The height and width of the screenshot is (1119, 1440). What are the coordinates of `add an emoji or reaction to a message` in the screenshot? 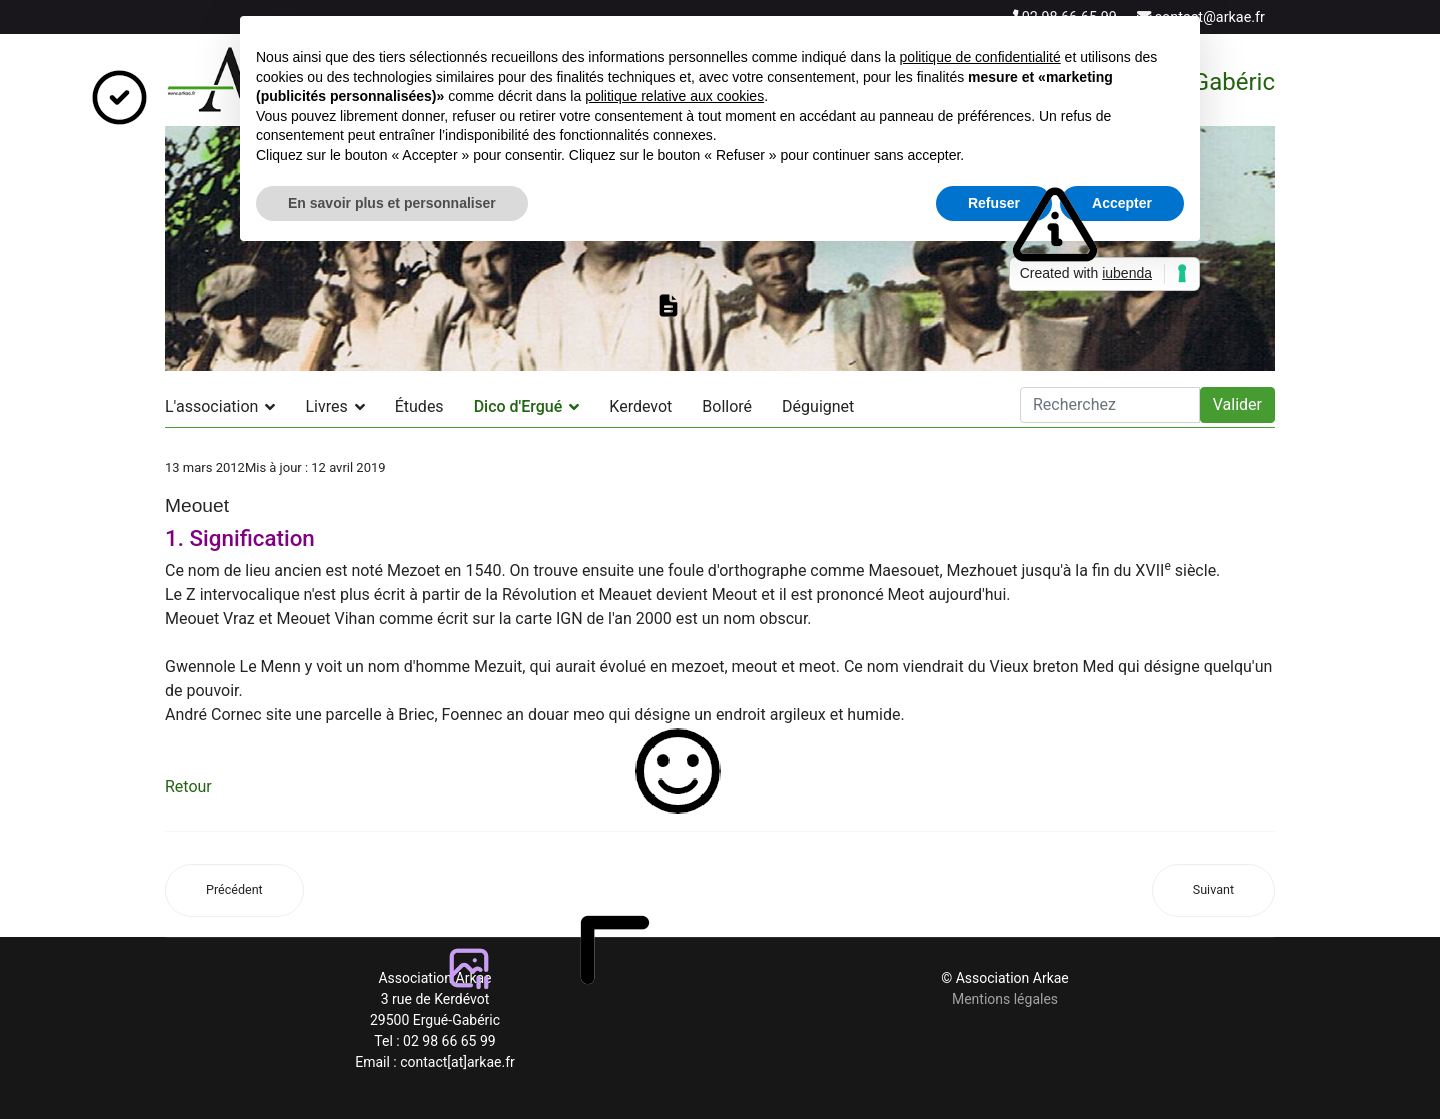 It's located at (678, 771).